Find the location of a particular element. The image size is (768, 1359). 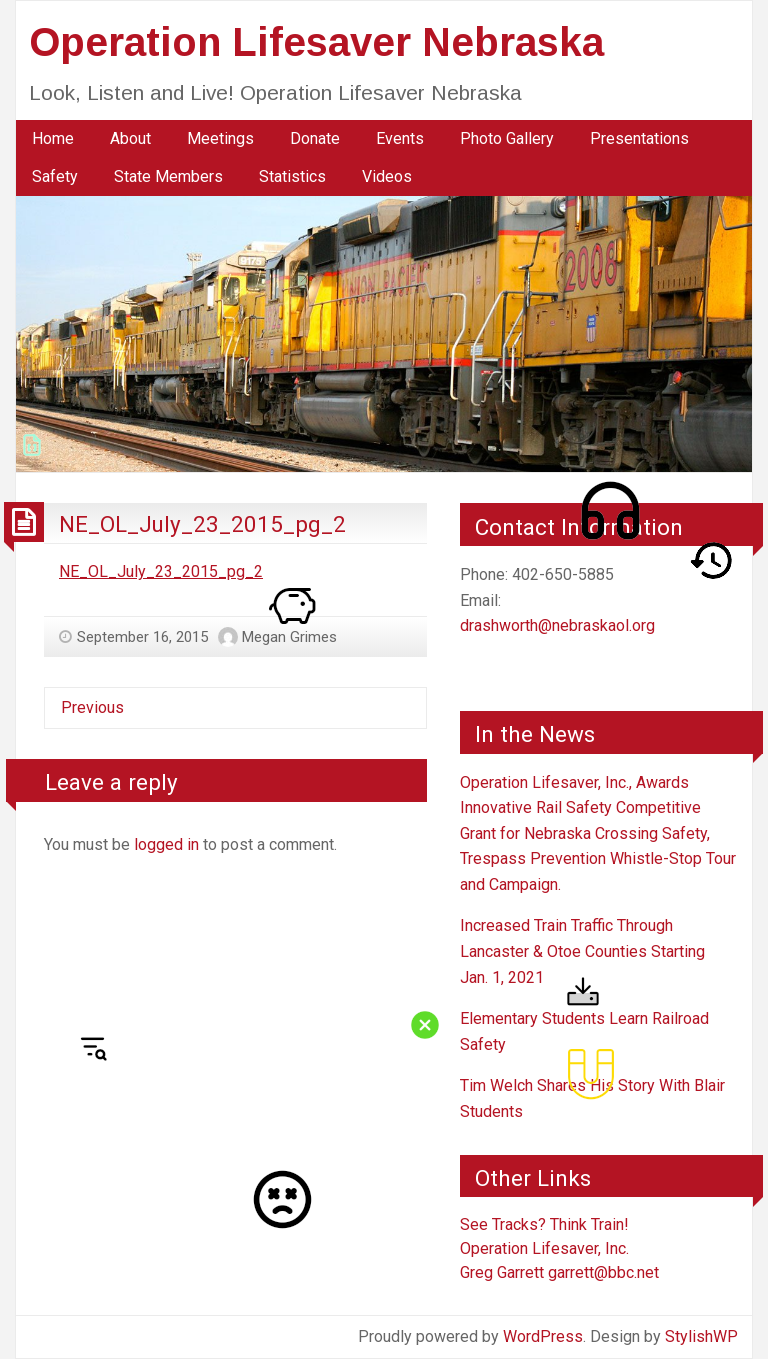

access audio or music settings is located at coordinates (610, 510).